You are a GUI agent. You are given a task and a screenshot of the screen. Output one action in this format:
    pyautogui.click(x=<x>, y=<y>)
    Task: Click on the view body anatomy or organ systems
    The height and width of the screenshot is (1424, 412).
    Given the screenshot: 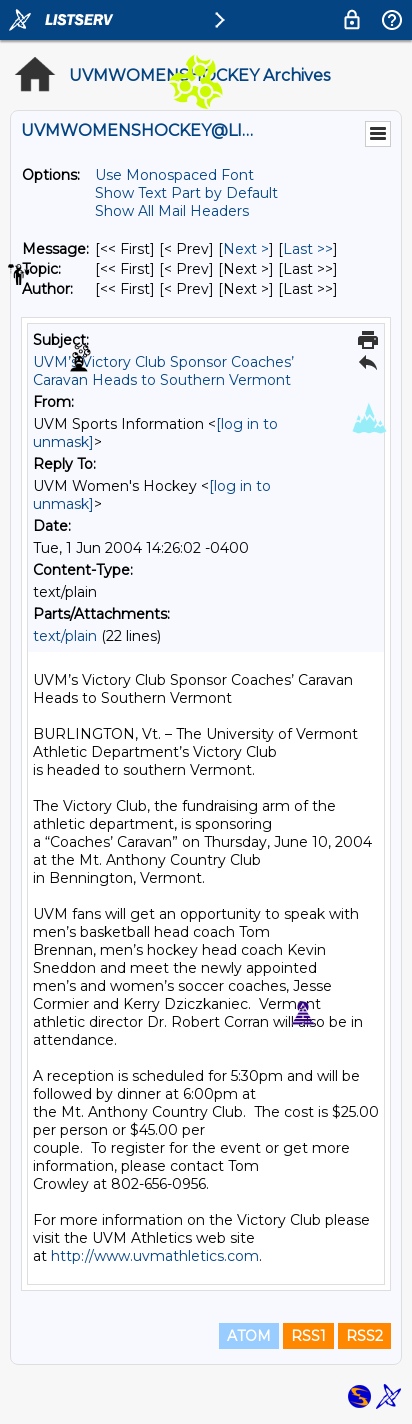 What is the action you would take?
    pyautogui.click(x=18, y=274)
    